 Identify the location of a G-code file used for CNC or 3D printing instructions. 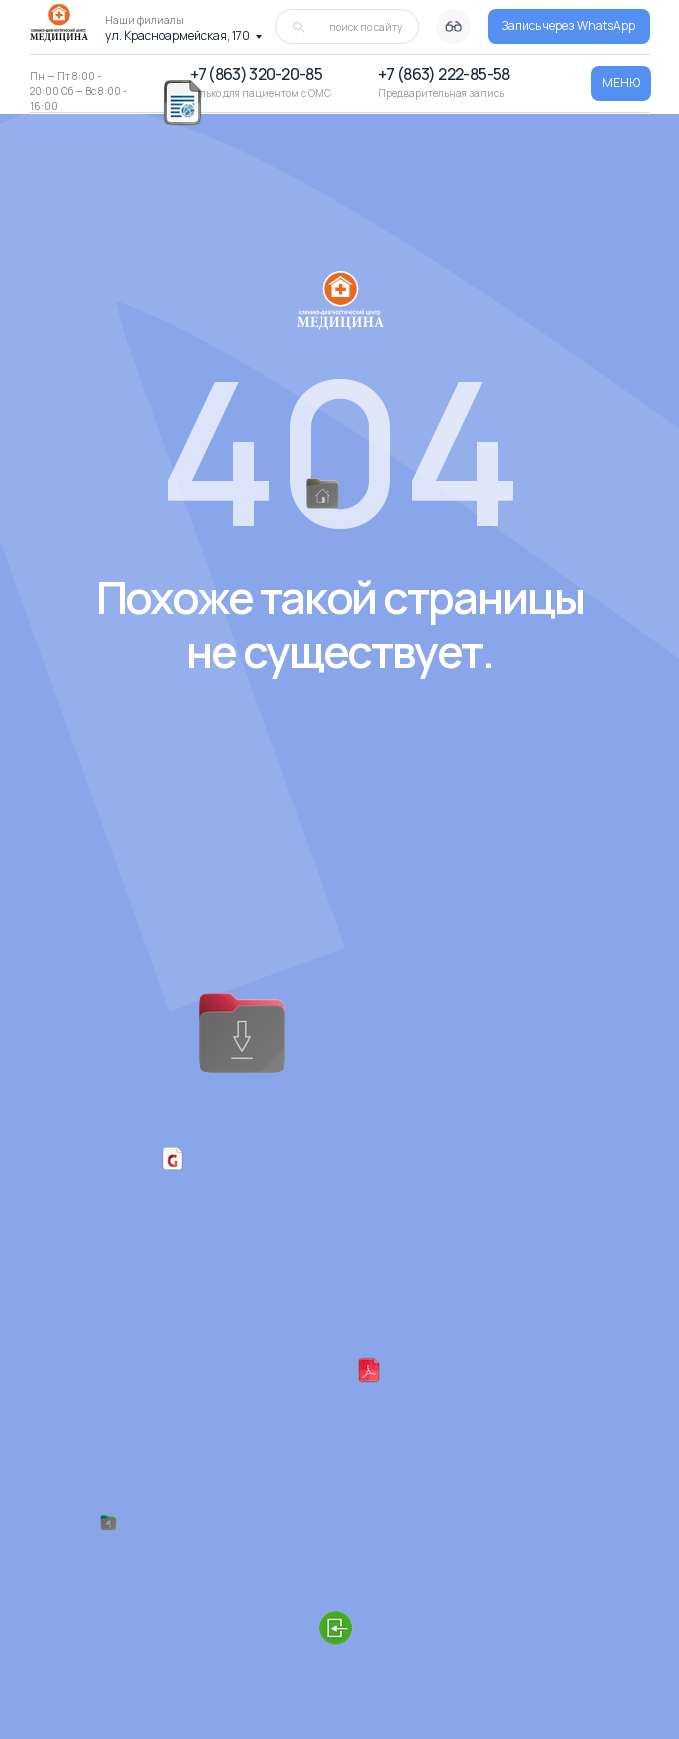
(172, 1158).